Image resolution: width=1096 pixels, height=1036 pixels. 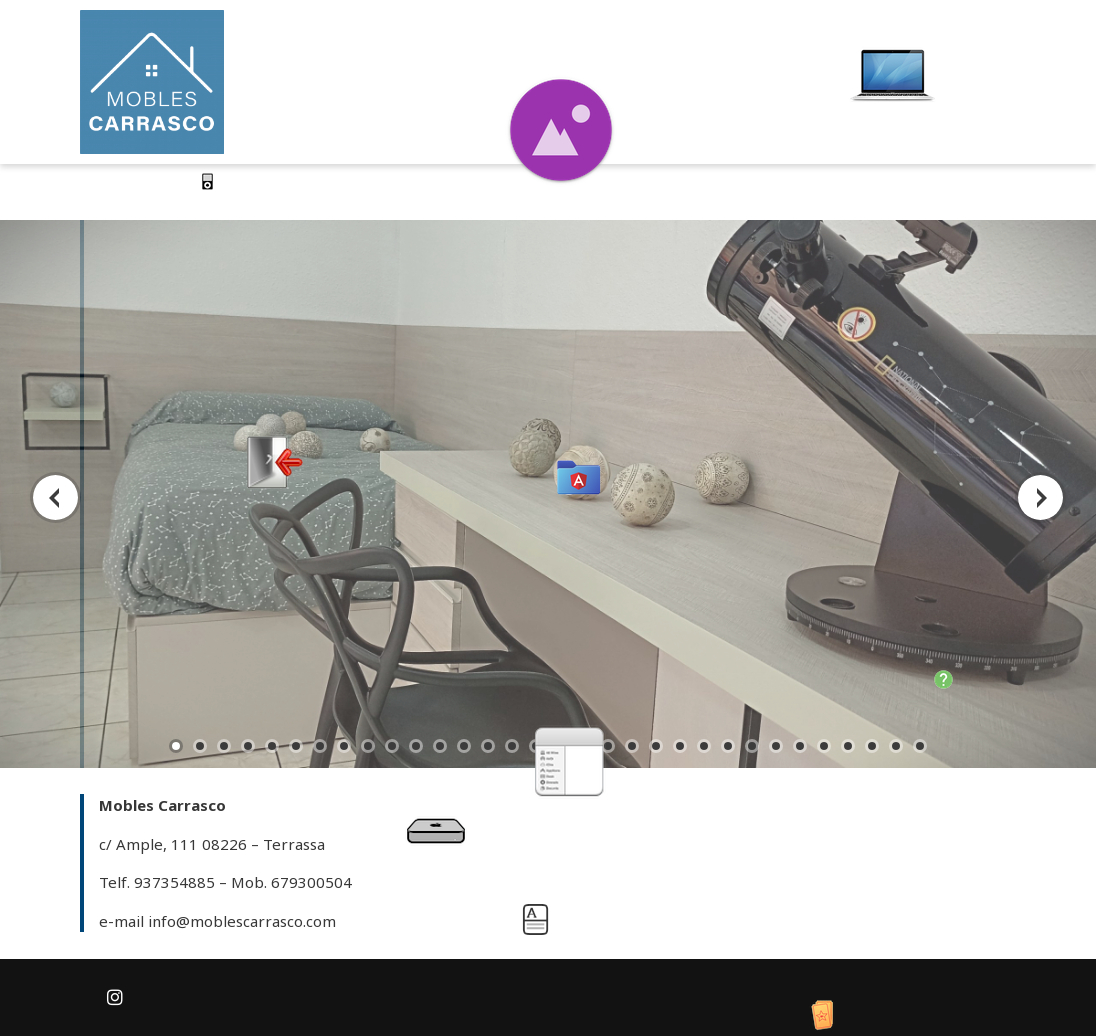 What do you see at coordinates (578, 478) in the screenshot?
I see `open folder containing Angular project files` at bounding box center [578, 478].